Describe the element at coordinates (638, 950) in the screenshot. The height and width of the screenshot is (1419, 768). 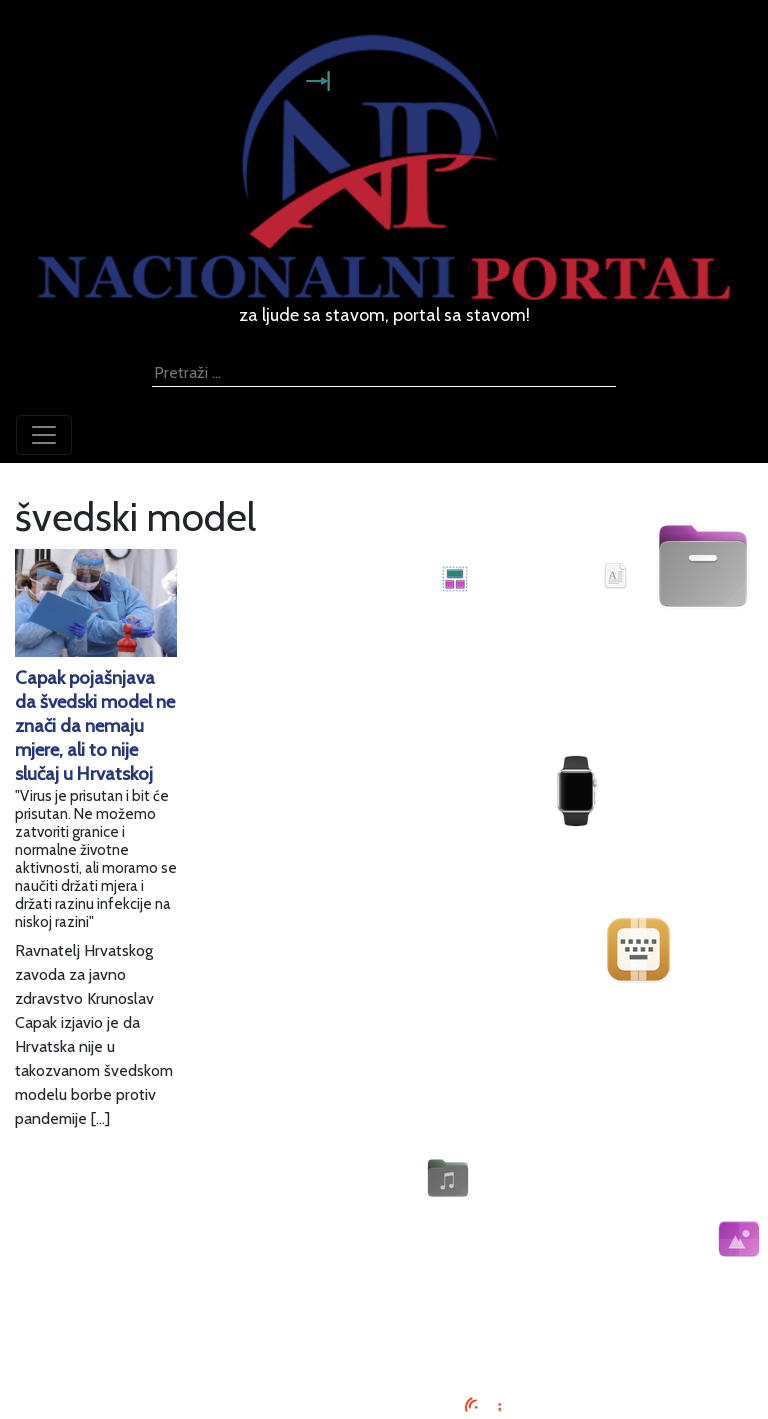
I see `input source or keyboard layout settings file` at that location.